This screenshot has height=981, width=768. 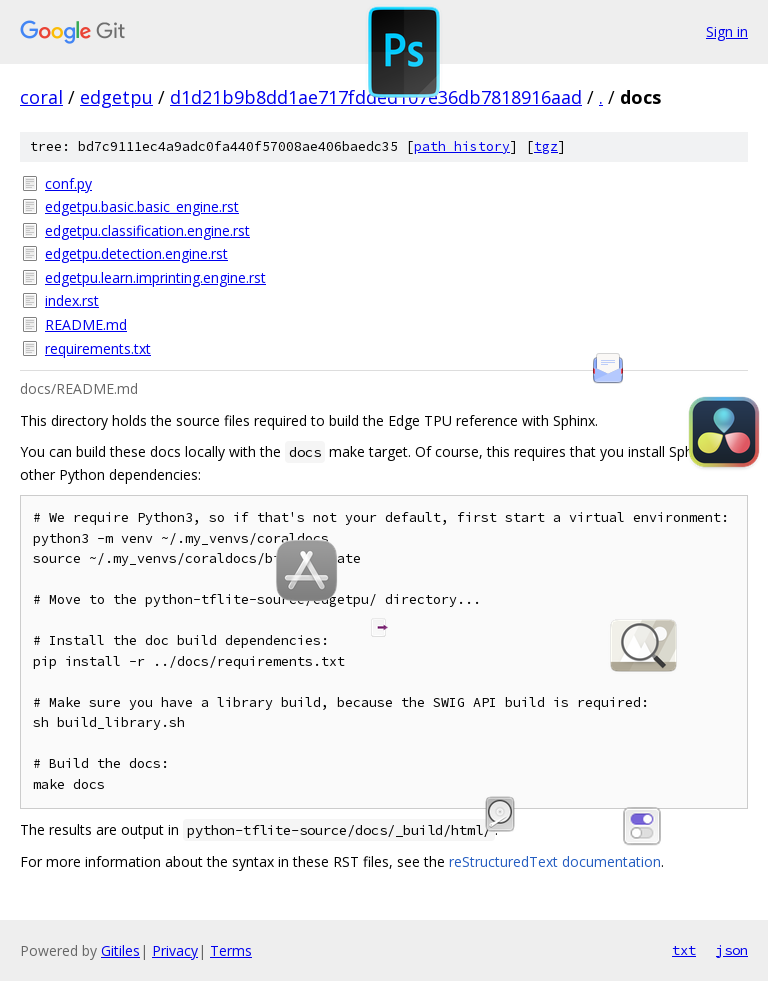 I want to click on open the disk management utility, so click(x=500, y=814).